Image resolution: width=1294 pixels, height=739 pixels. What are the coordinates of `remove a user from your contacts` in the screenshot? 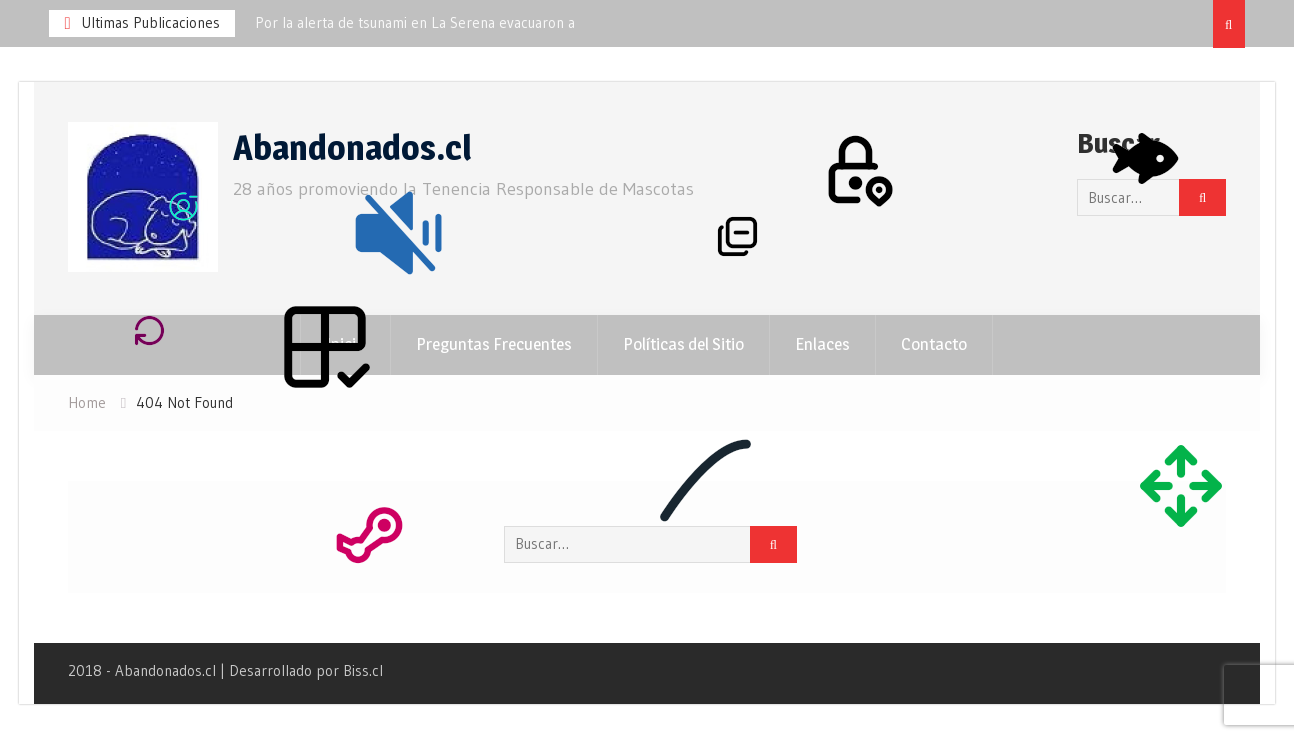 It's located at (183, 206).